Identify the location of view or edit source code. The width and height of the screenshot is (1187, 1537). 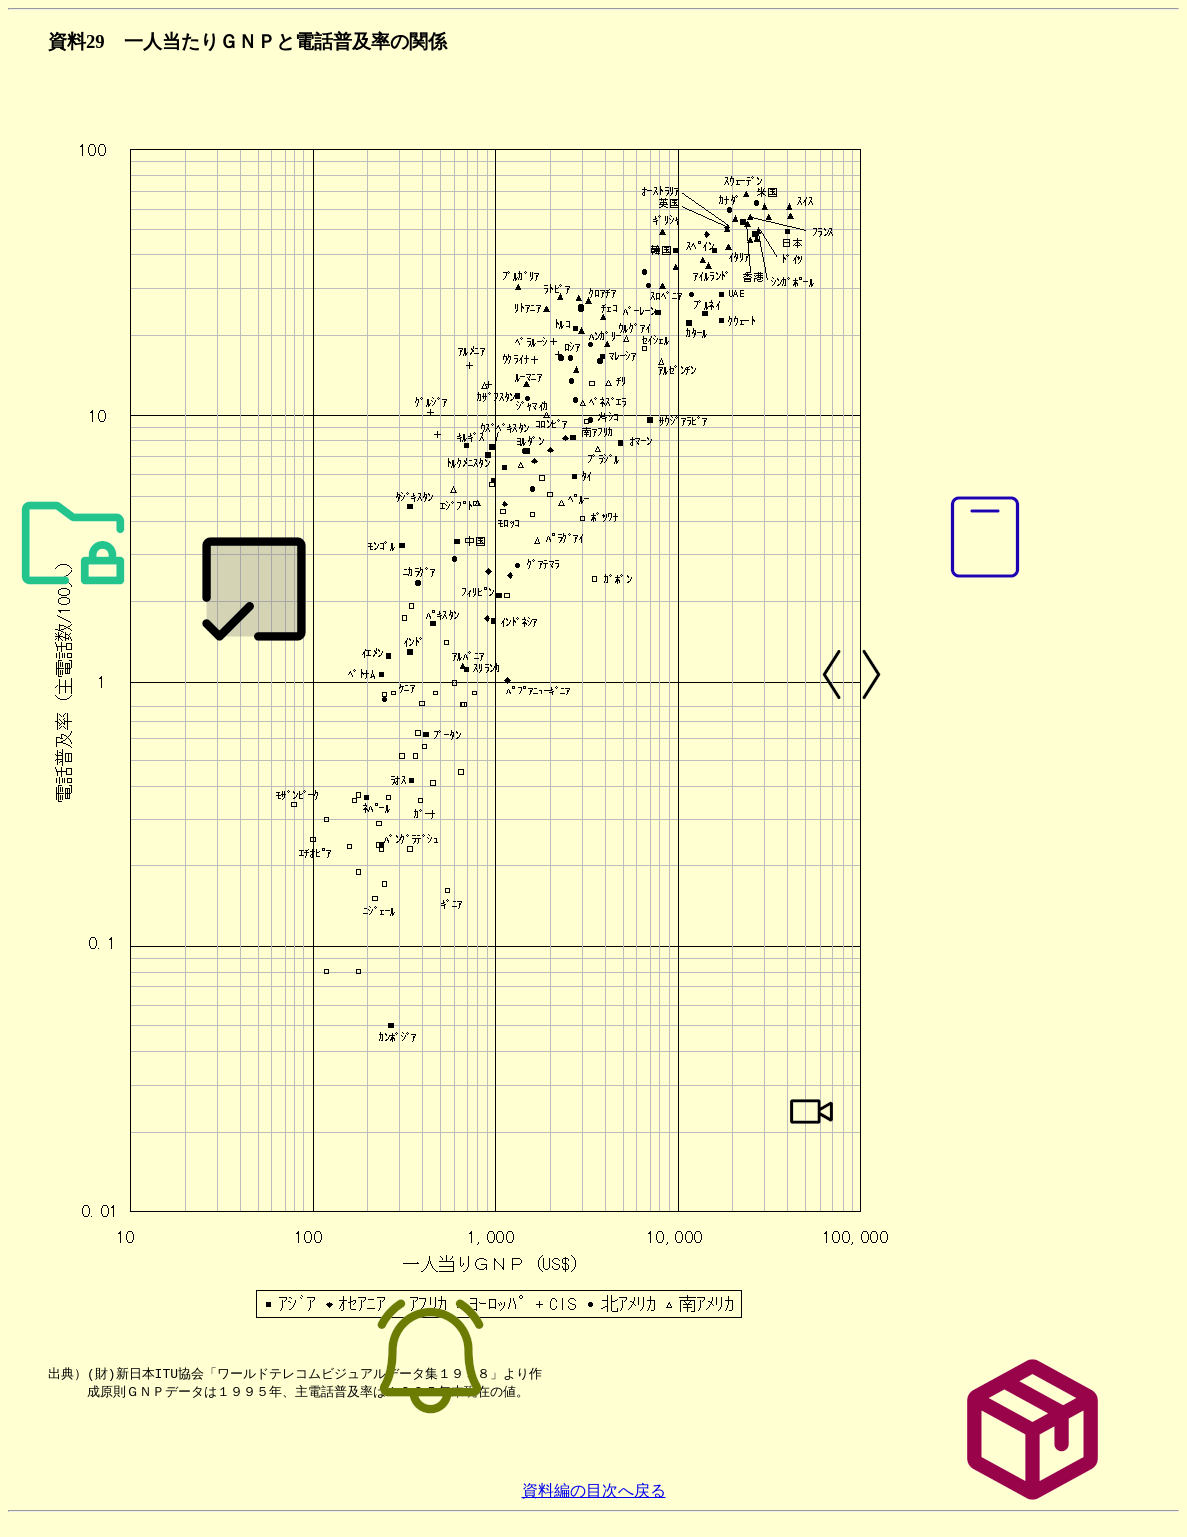
(851, 674).